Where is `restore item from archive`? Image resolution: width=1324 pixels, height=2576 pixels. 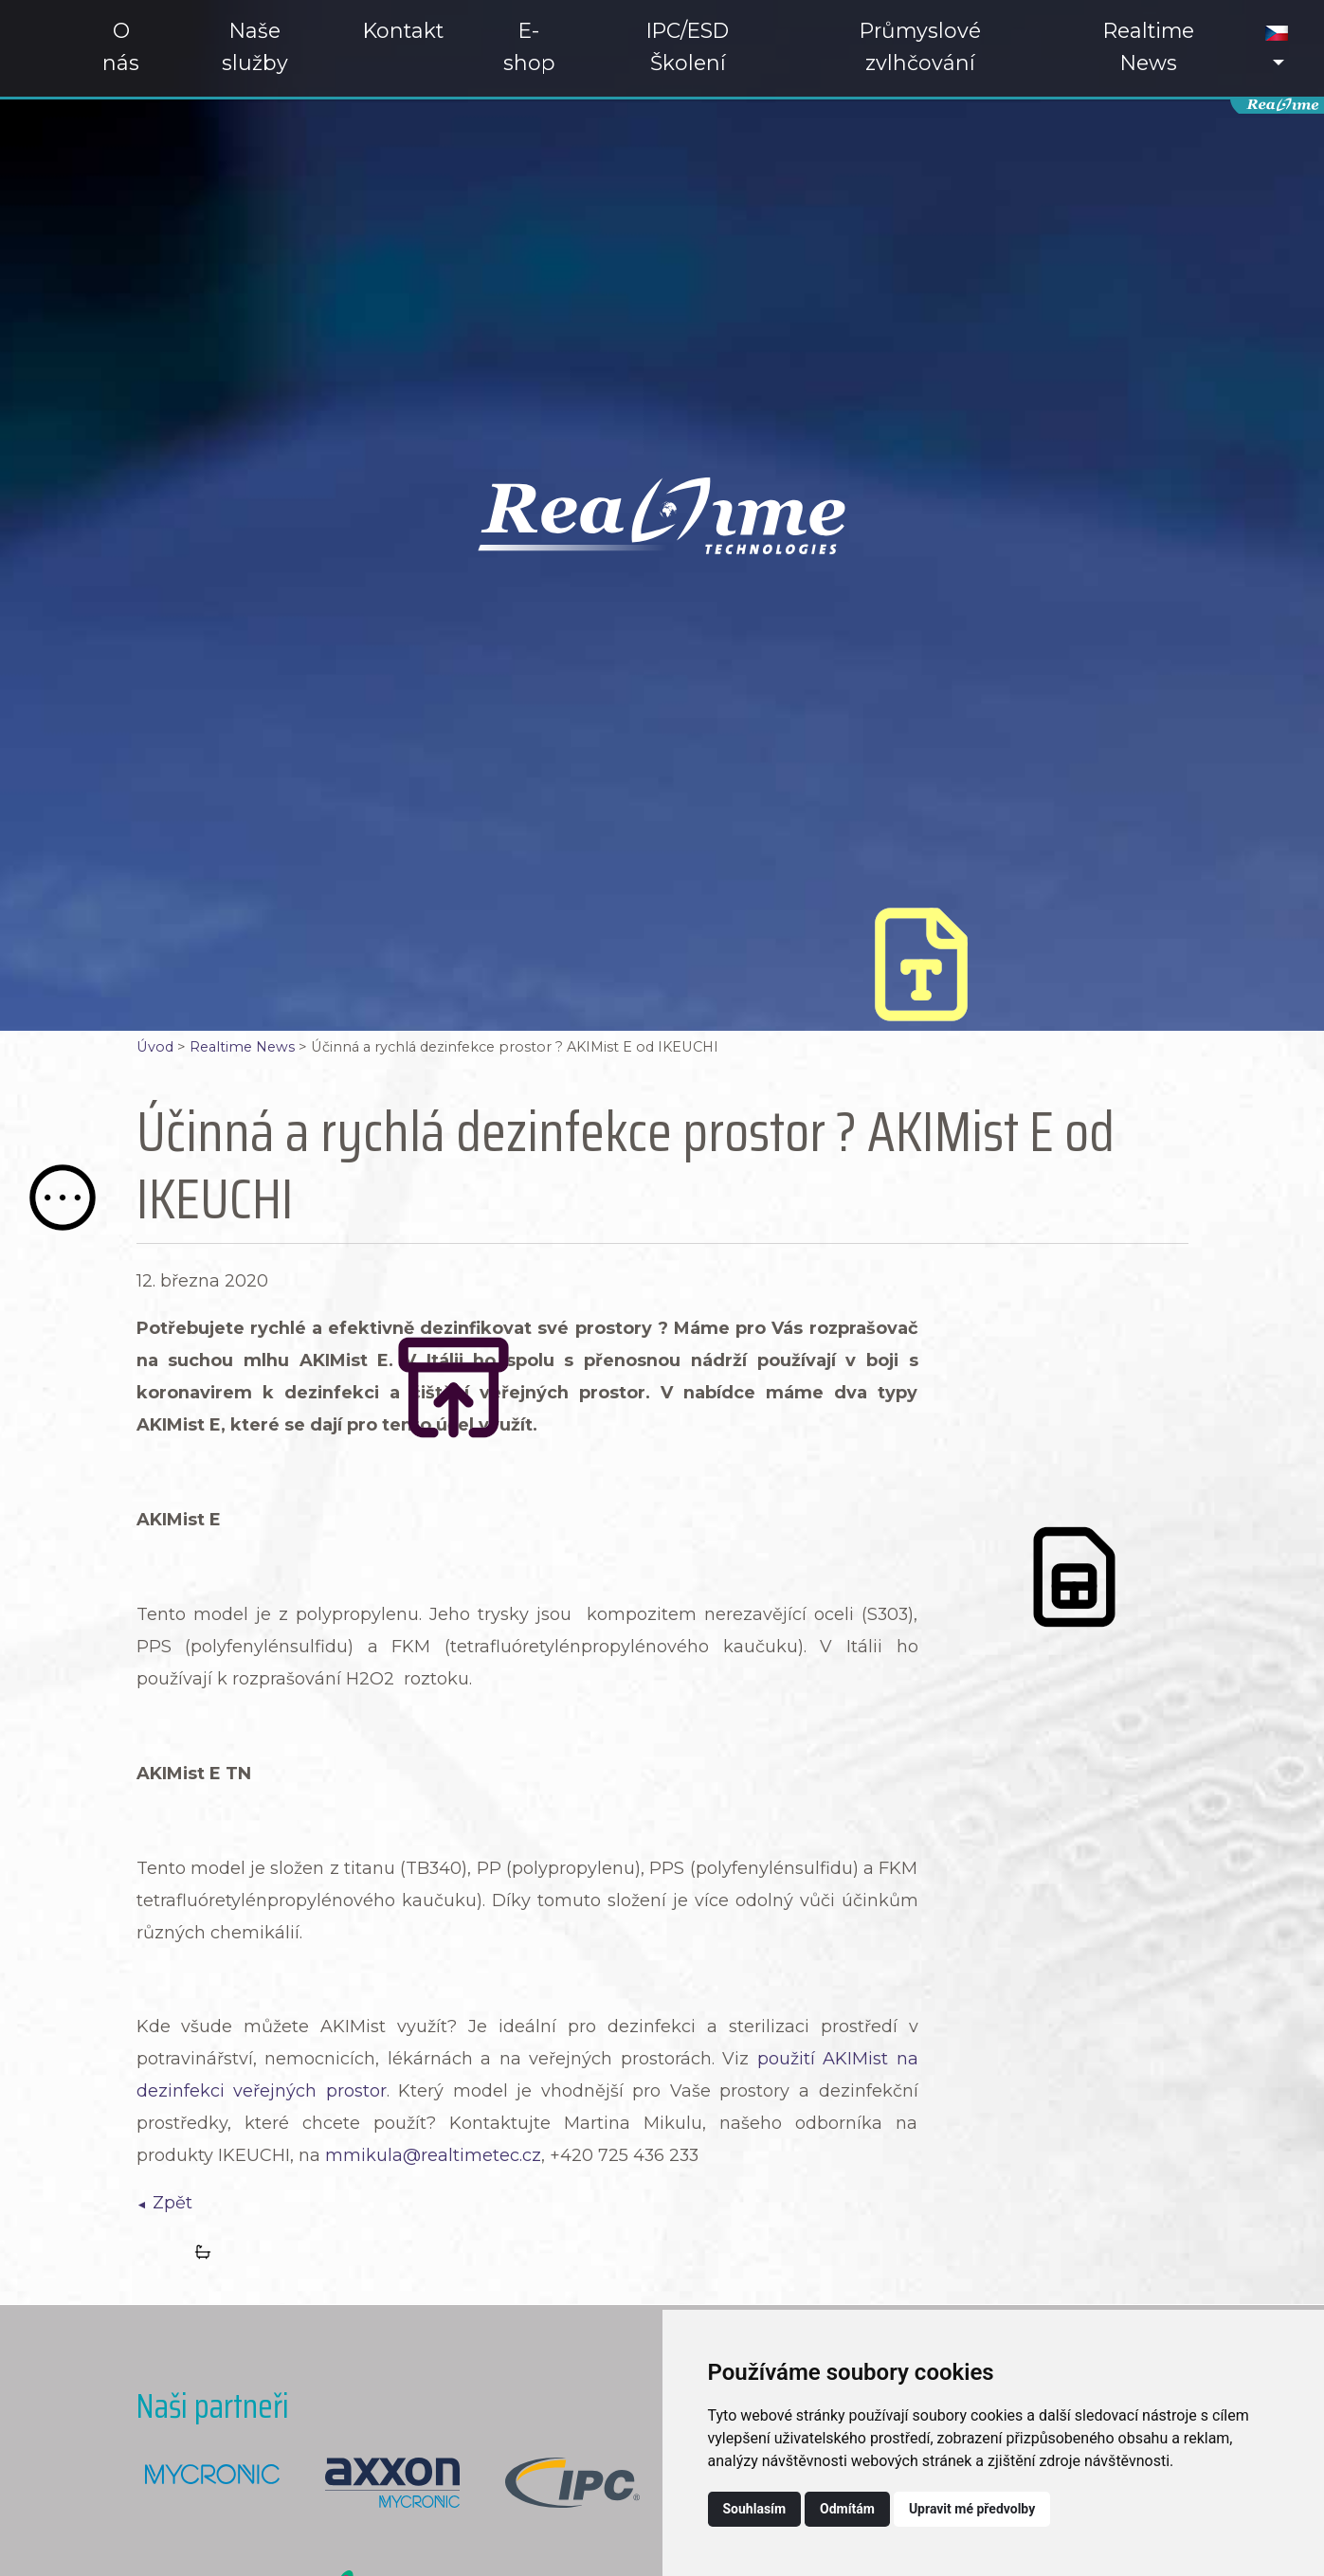 restore item from archive is located at coordinates (453, 1387).